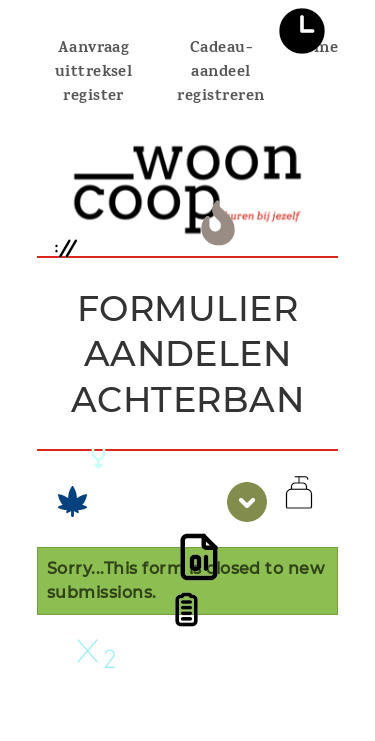  I want to click on indicates cannabis-related products or content, so click(72, 501).